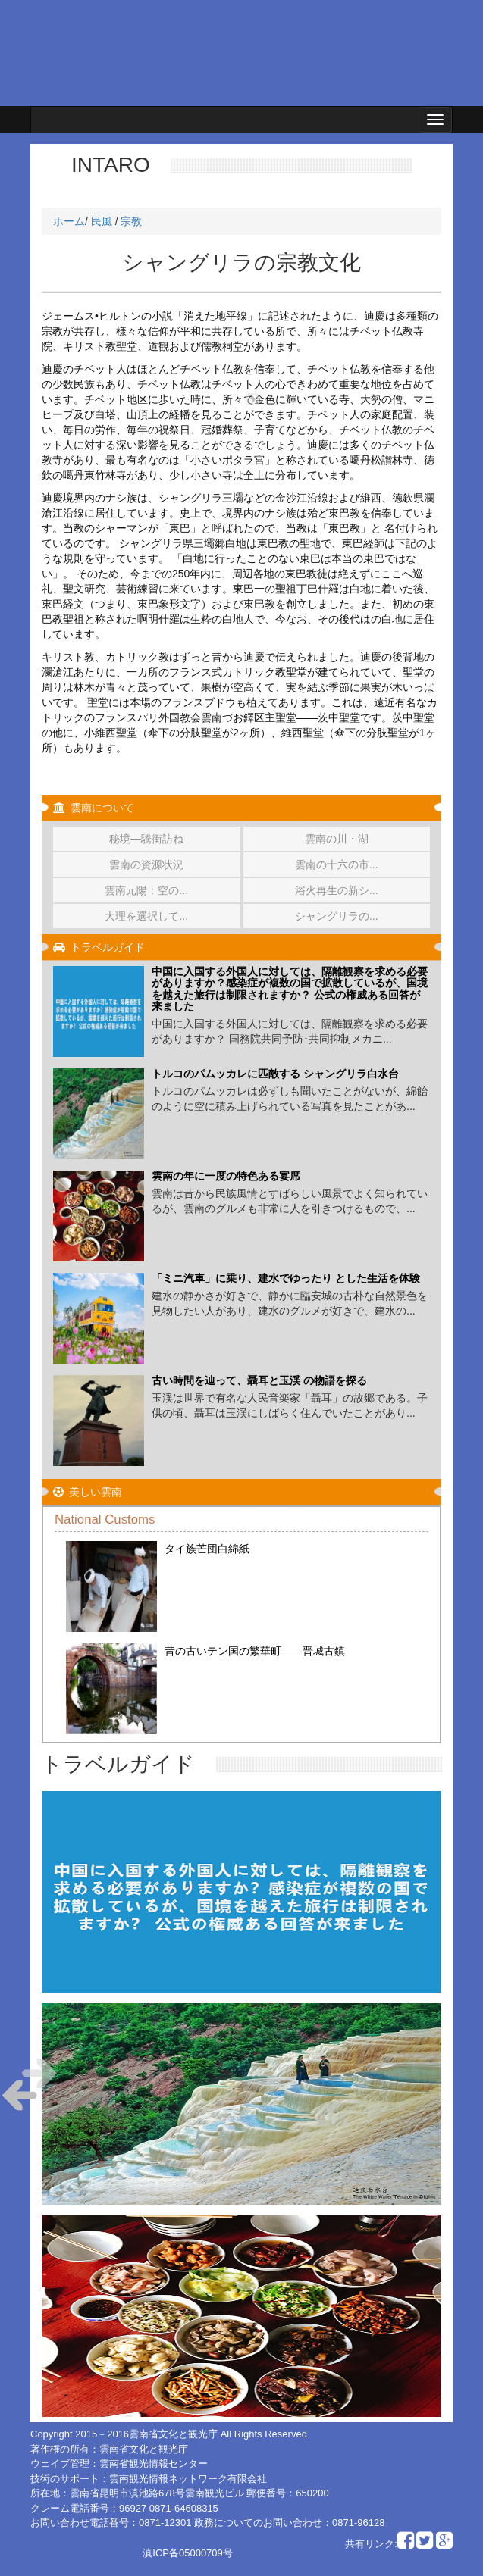 Image resolution: width=483 pixels, height=2576 pixels. Describe the element at coordinates (30, 2084) in the screenshot. I see `indicates network data being received` at that location.